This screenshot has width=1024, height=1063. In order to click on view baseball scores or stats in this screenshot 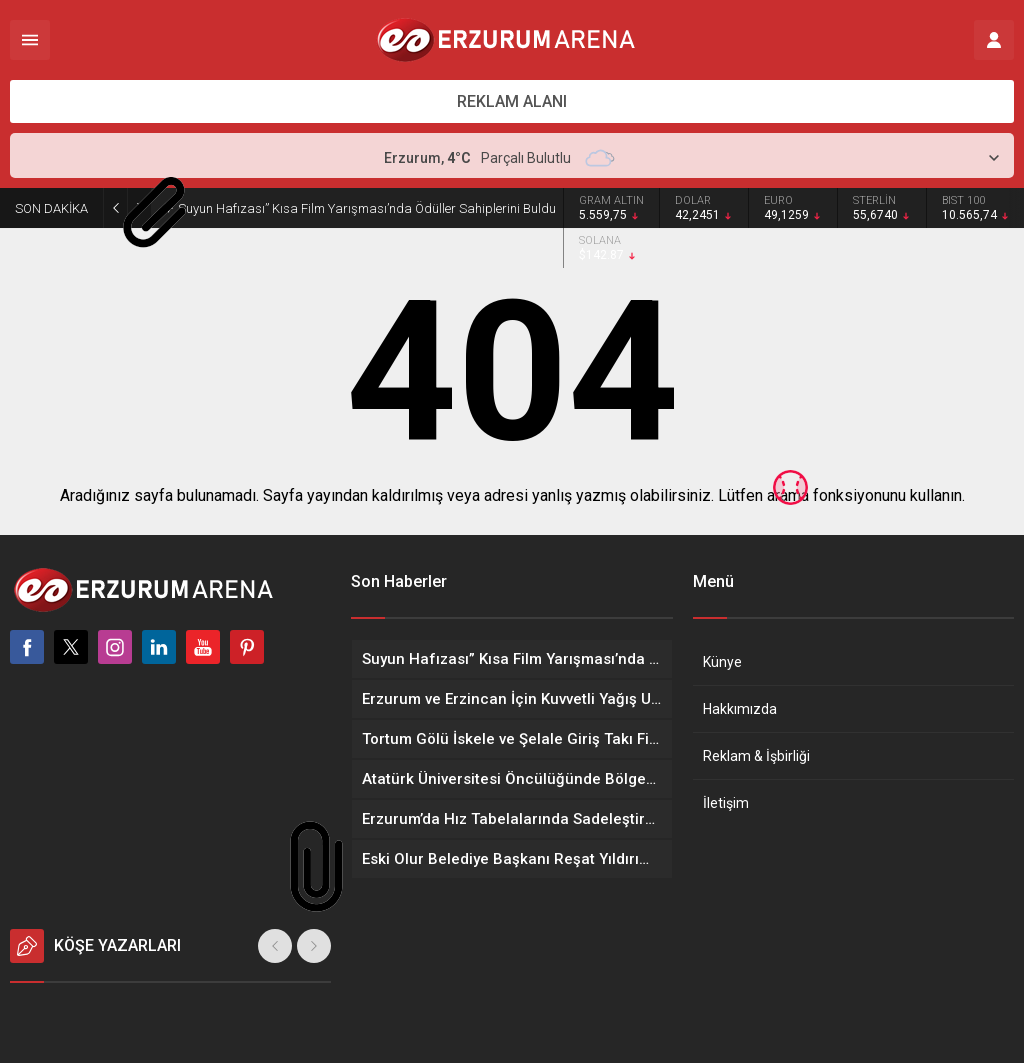, I will do `click(790, 487)`.